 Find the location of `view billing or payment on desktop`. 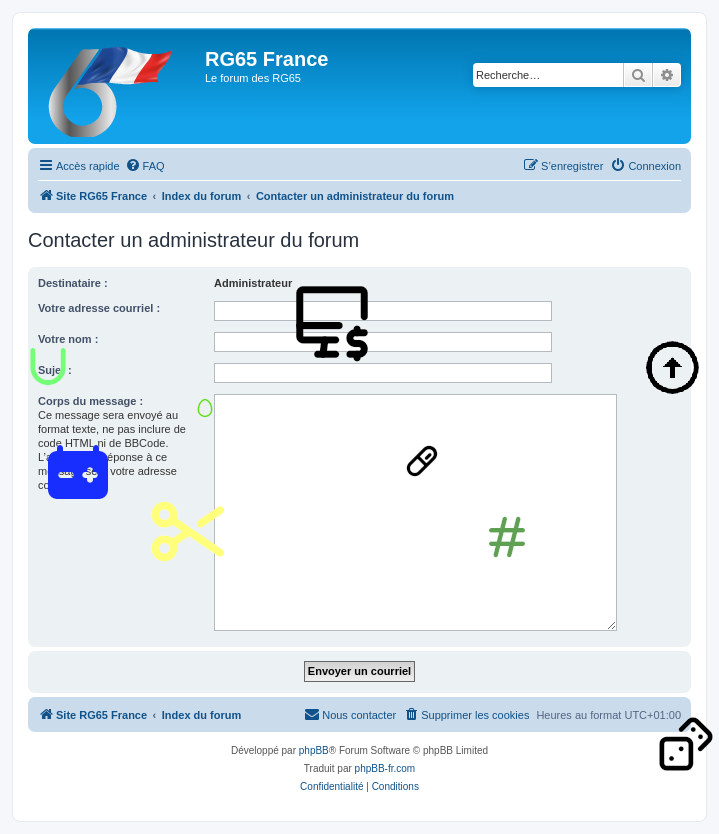

view billing or payment on desktop is located at coordinates (332, 322).